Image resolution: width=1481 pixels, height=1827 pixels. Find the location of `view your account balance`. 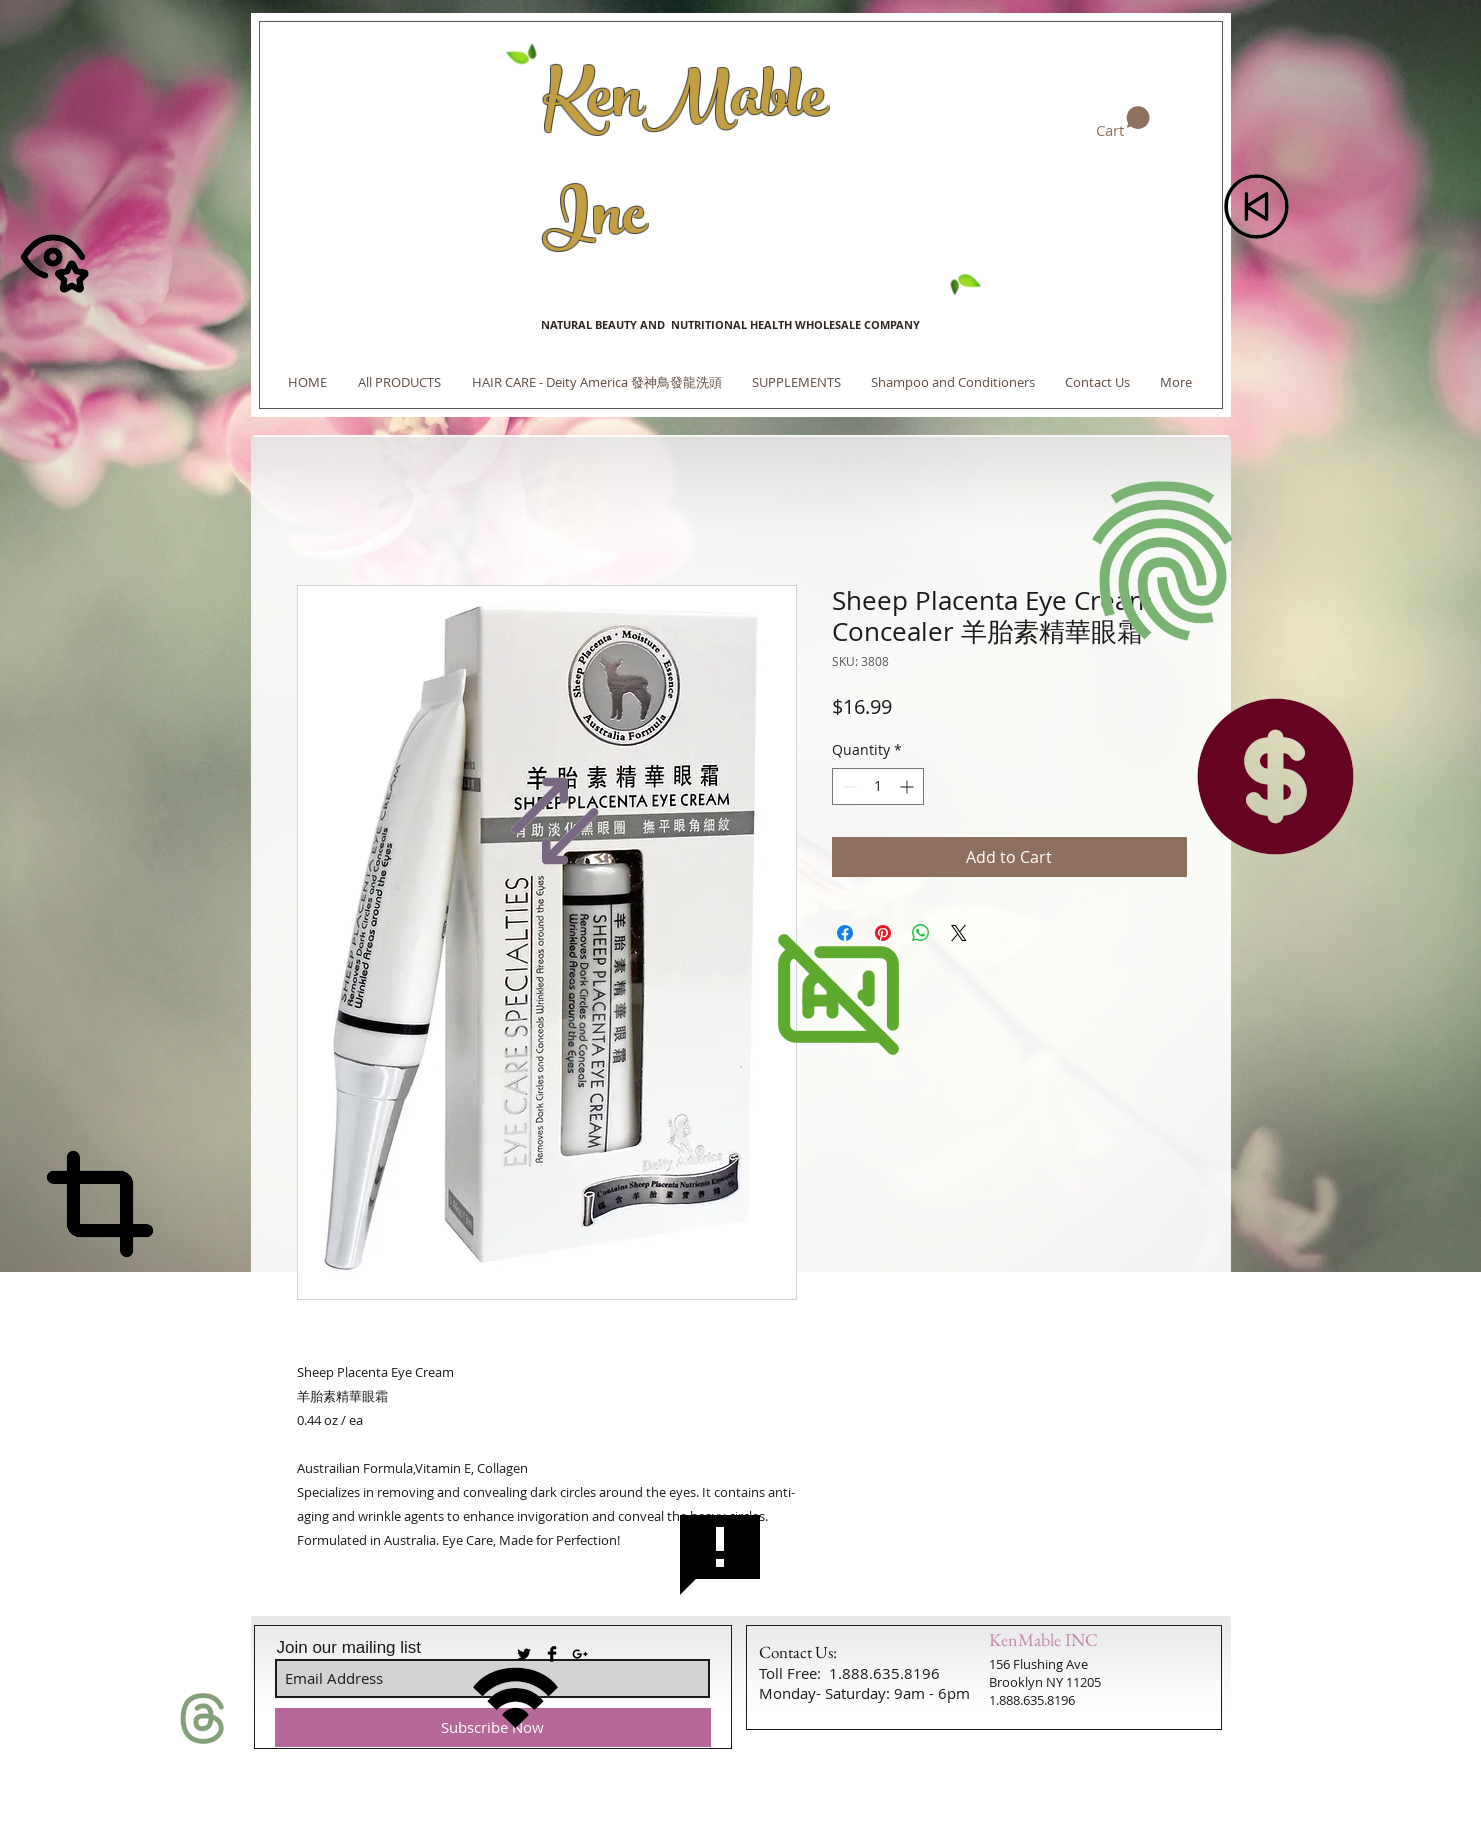

view your account balance is located at coordinates (1275, 776).